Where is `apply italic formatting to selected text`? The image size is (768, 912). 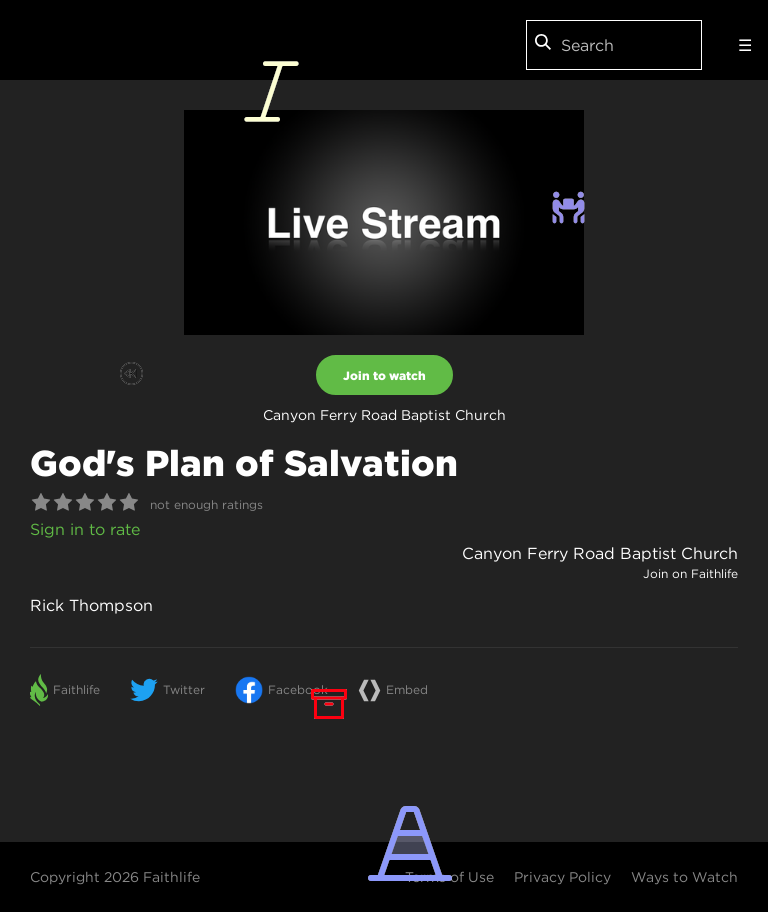 apply italic formatting to selected text is located at coordinates (271, 91).